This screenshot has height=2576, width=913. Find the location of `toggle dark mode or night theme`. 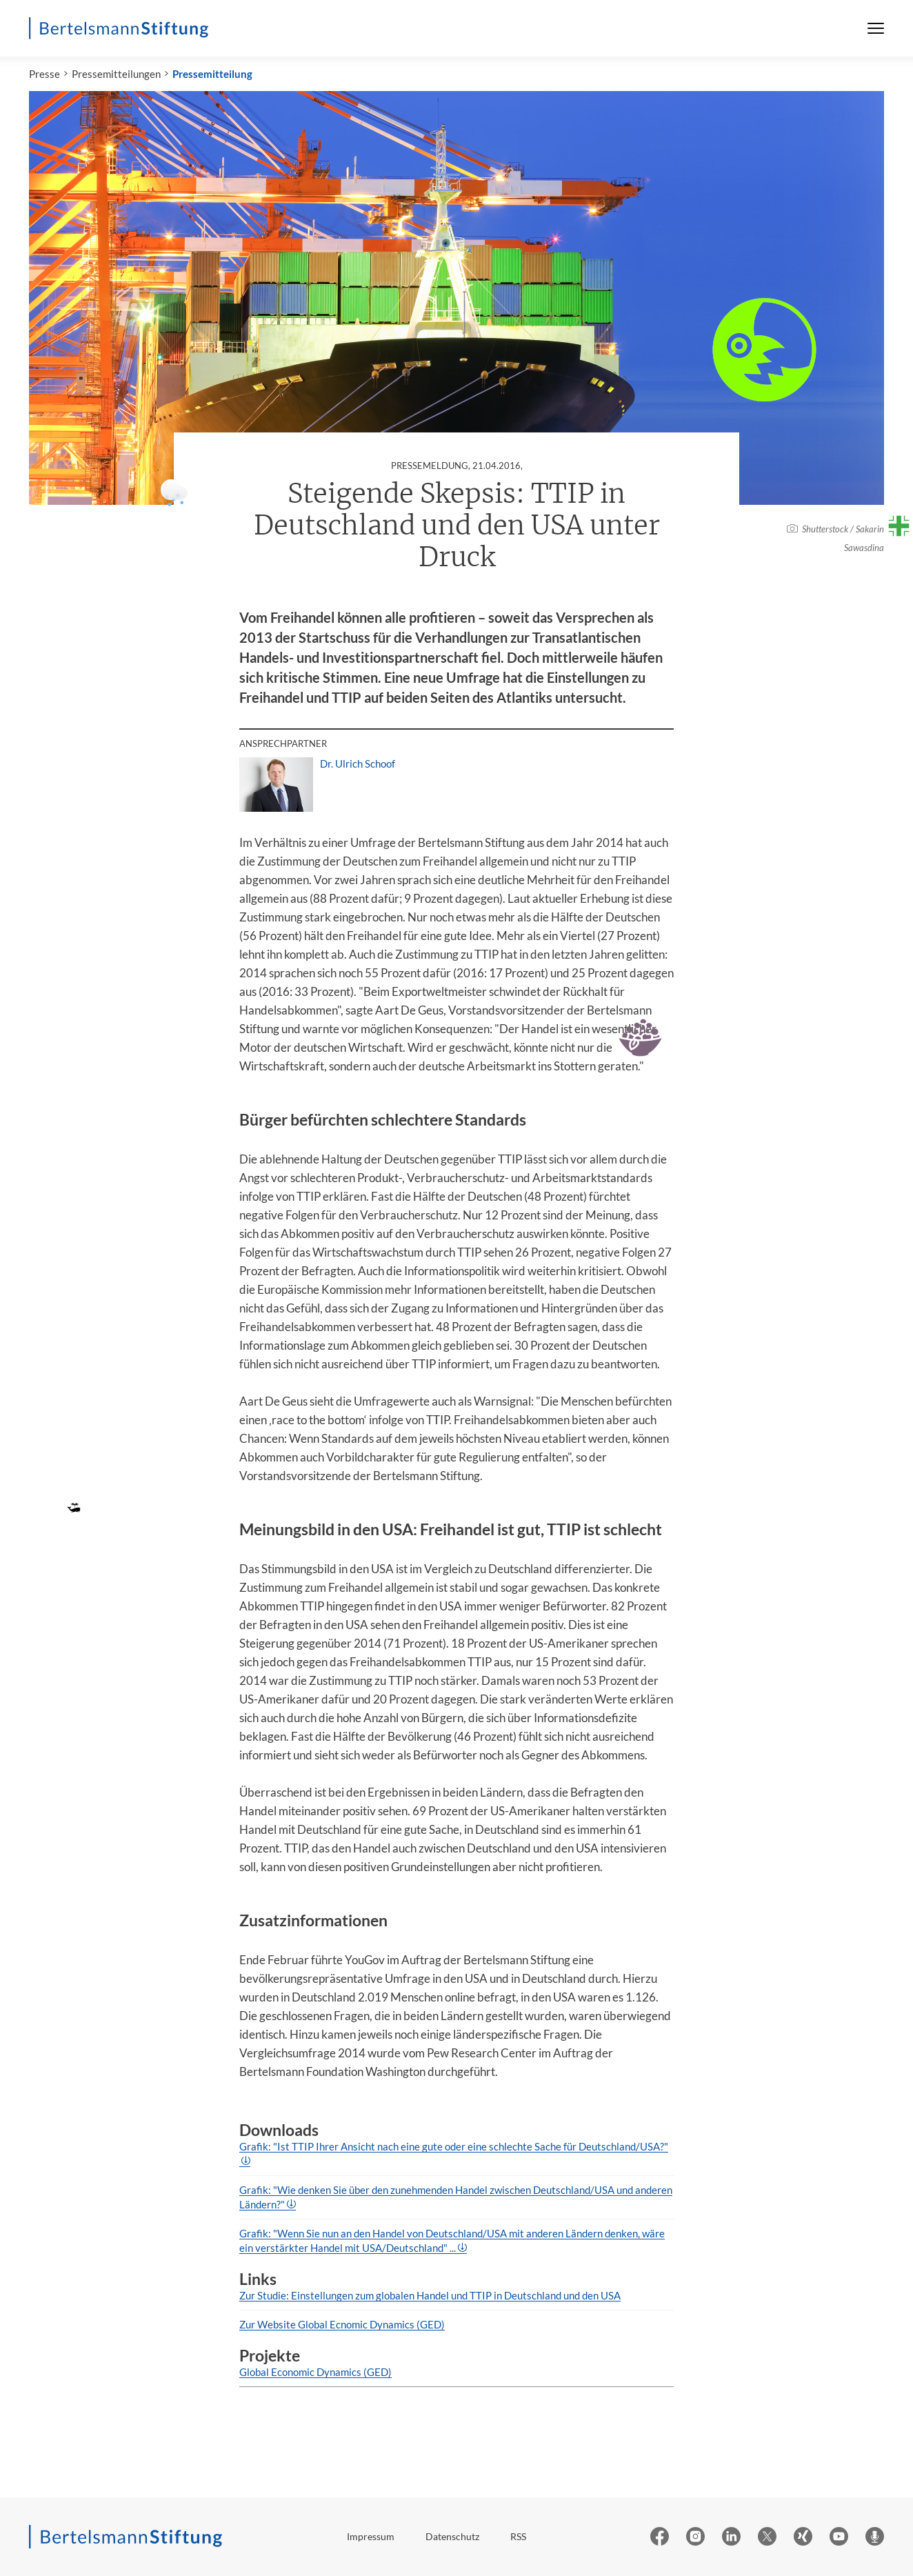

toggle dark mode or night theme is located at coordinates (764, 349).